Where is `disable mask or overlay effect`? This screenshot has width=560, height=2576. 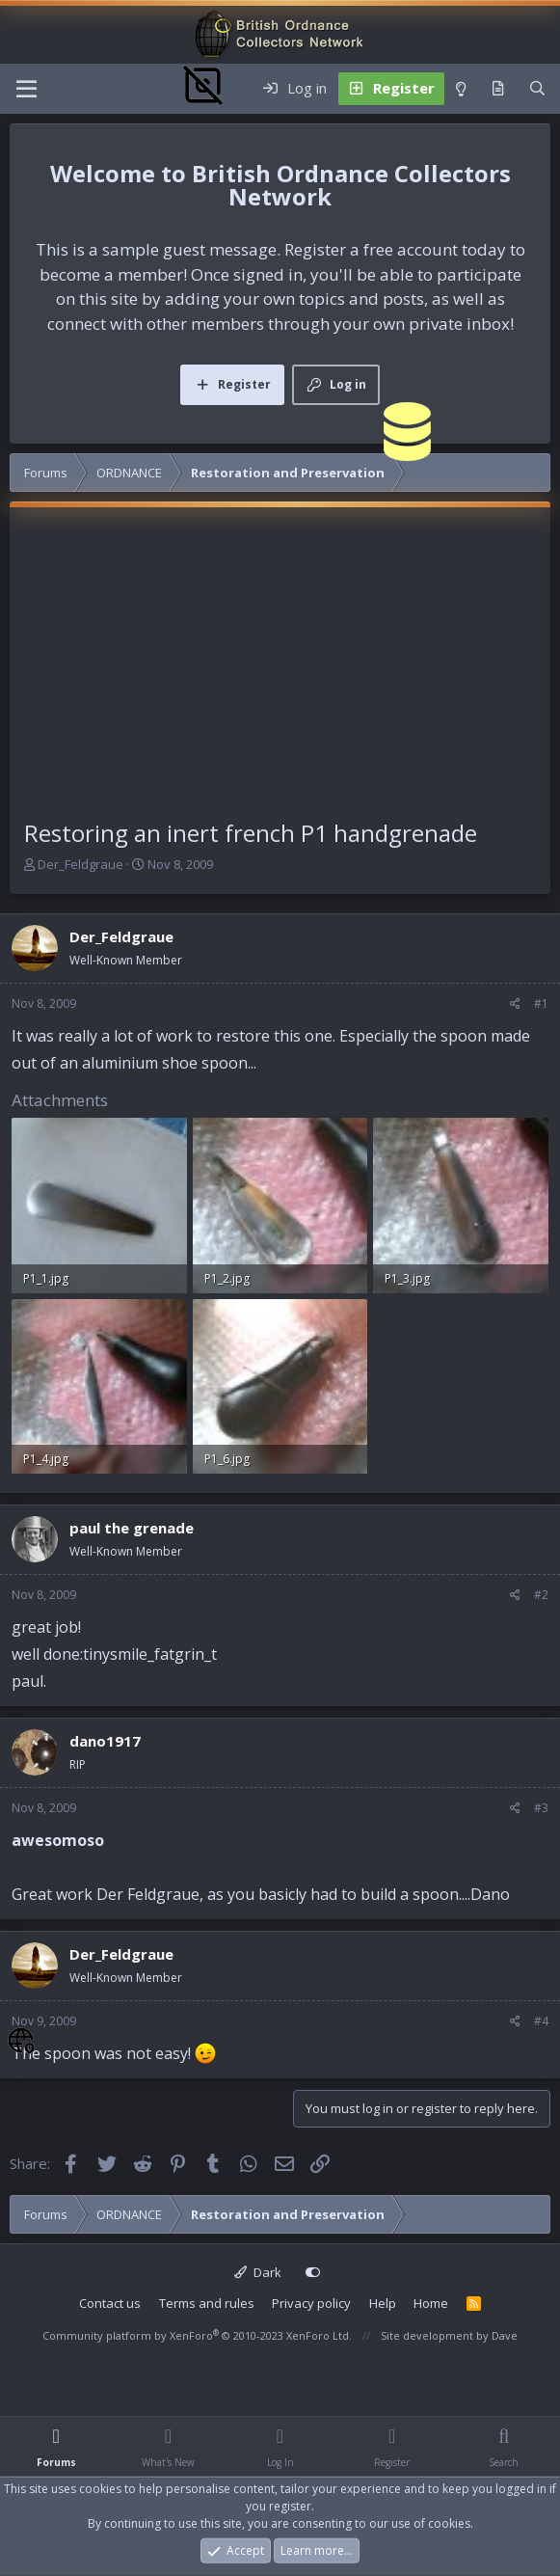
disable mask or overlay effect is located at coordinates (202, 85).